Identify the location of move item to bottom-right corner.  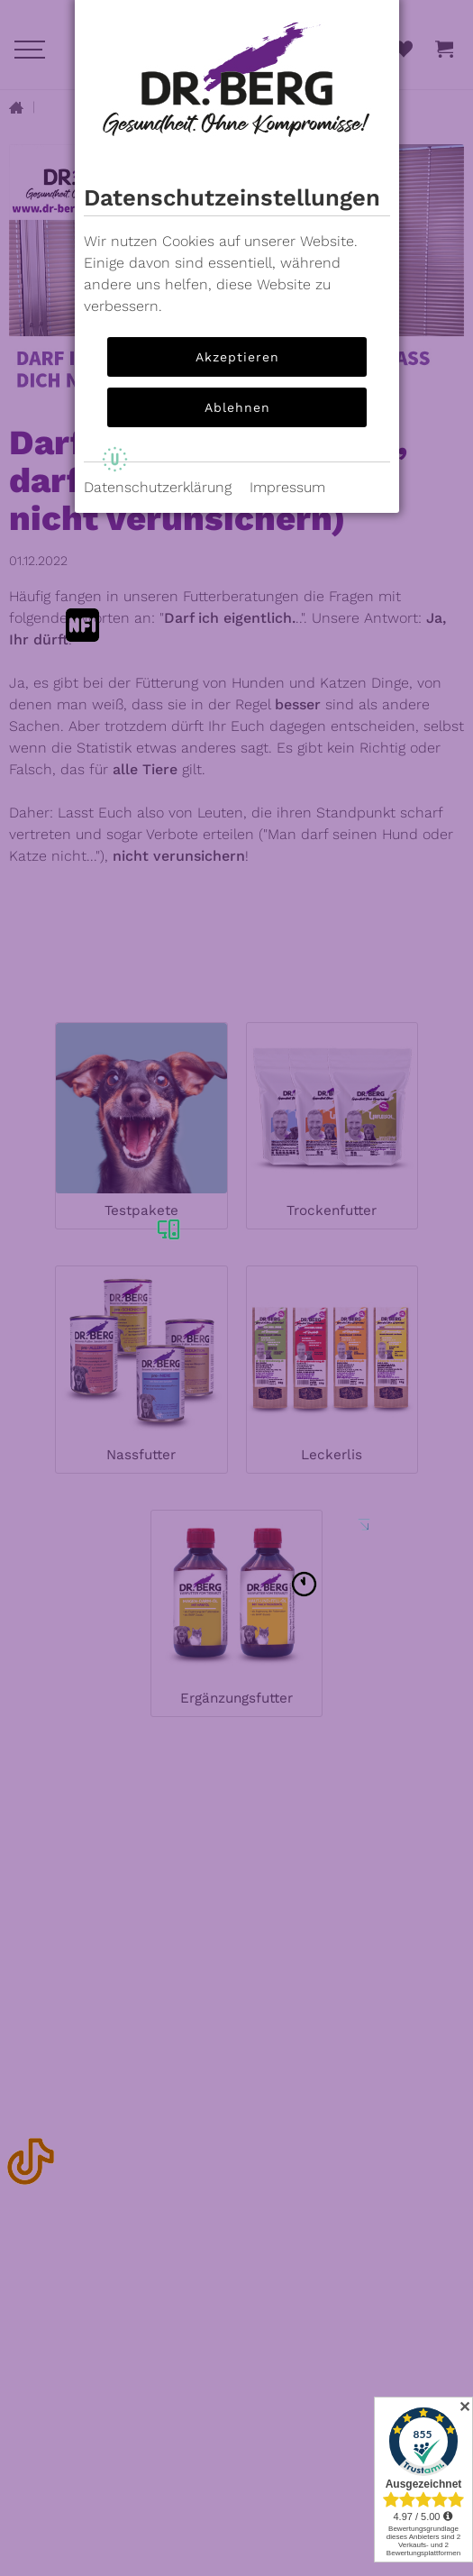
(364, 1525).